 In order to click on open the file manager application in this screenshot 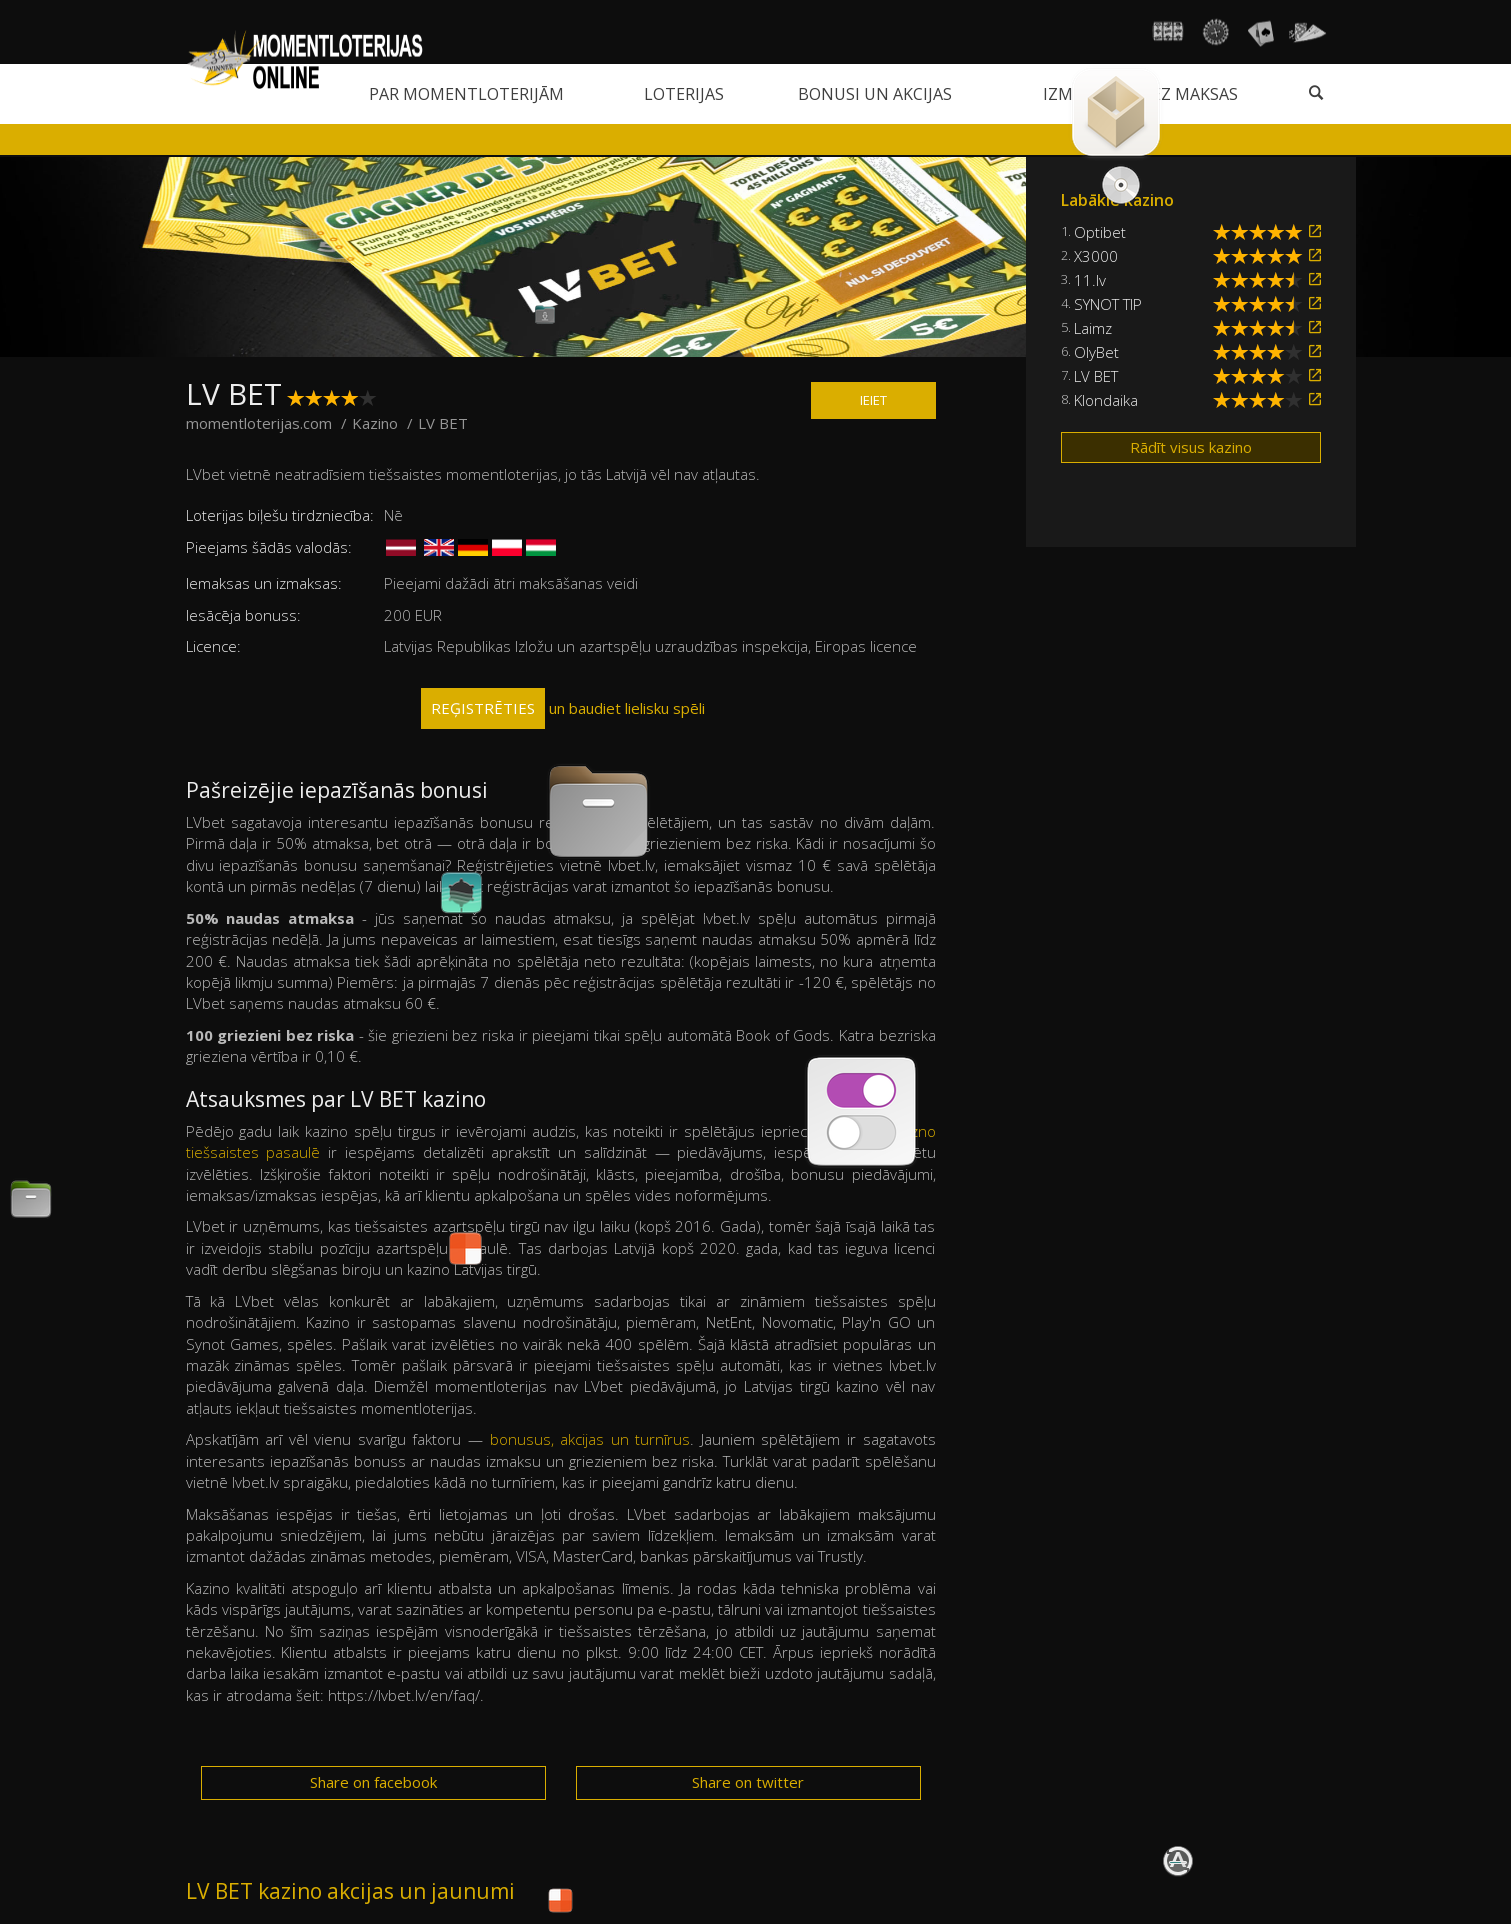, I will do `click(598, 811)`.